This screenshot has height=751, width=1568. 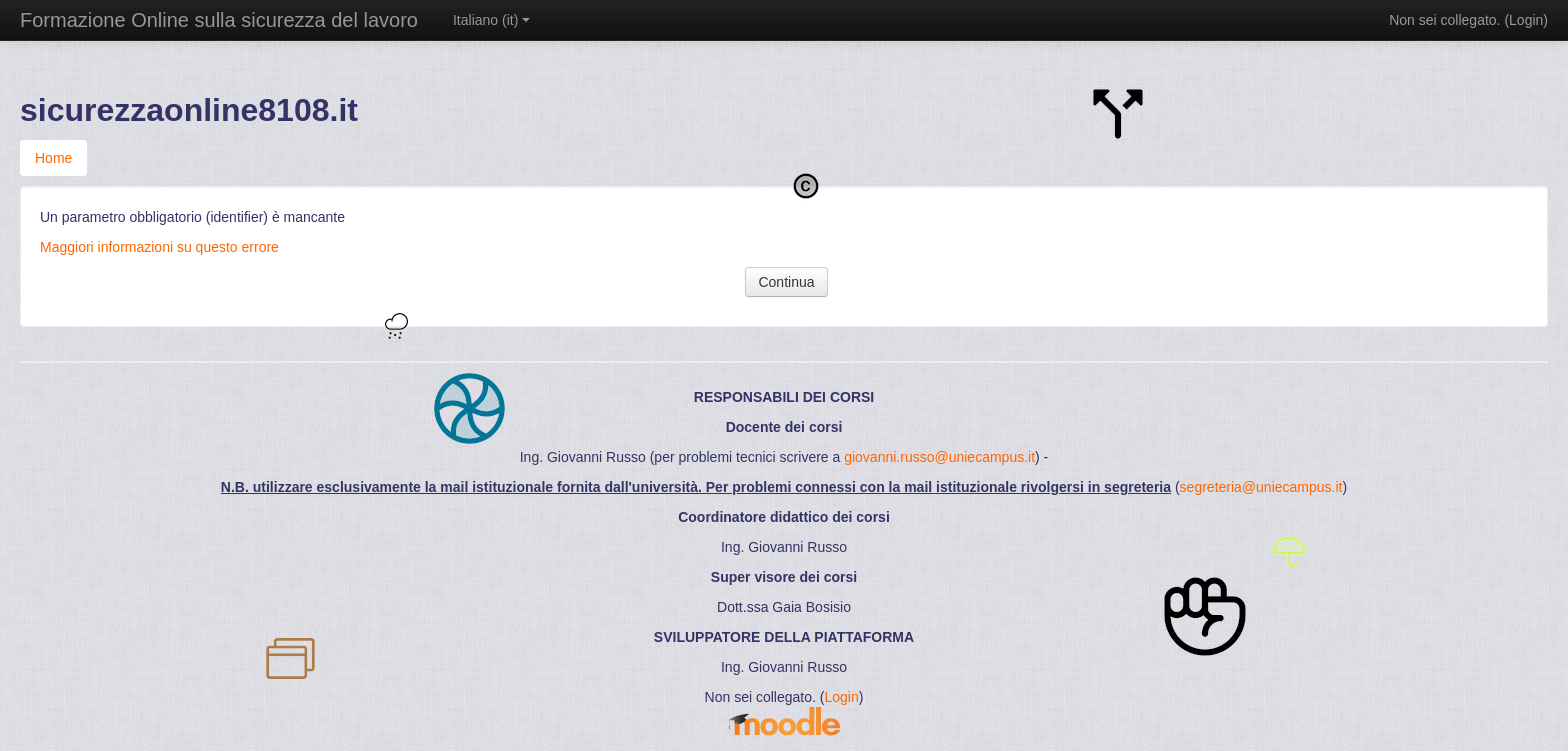 I want to click on split or fork a call to multiple recipients, so click(x=1118, y=114).